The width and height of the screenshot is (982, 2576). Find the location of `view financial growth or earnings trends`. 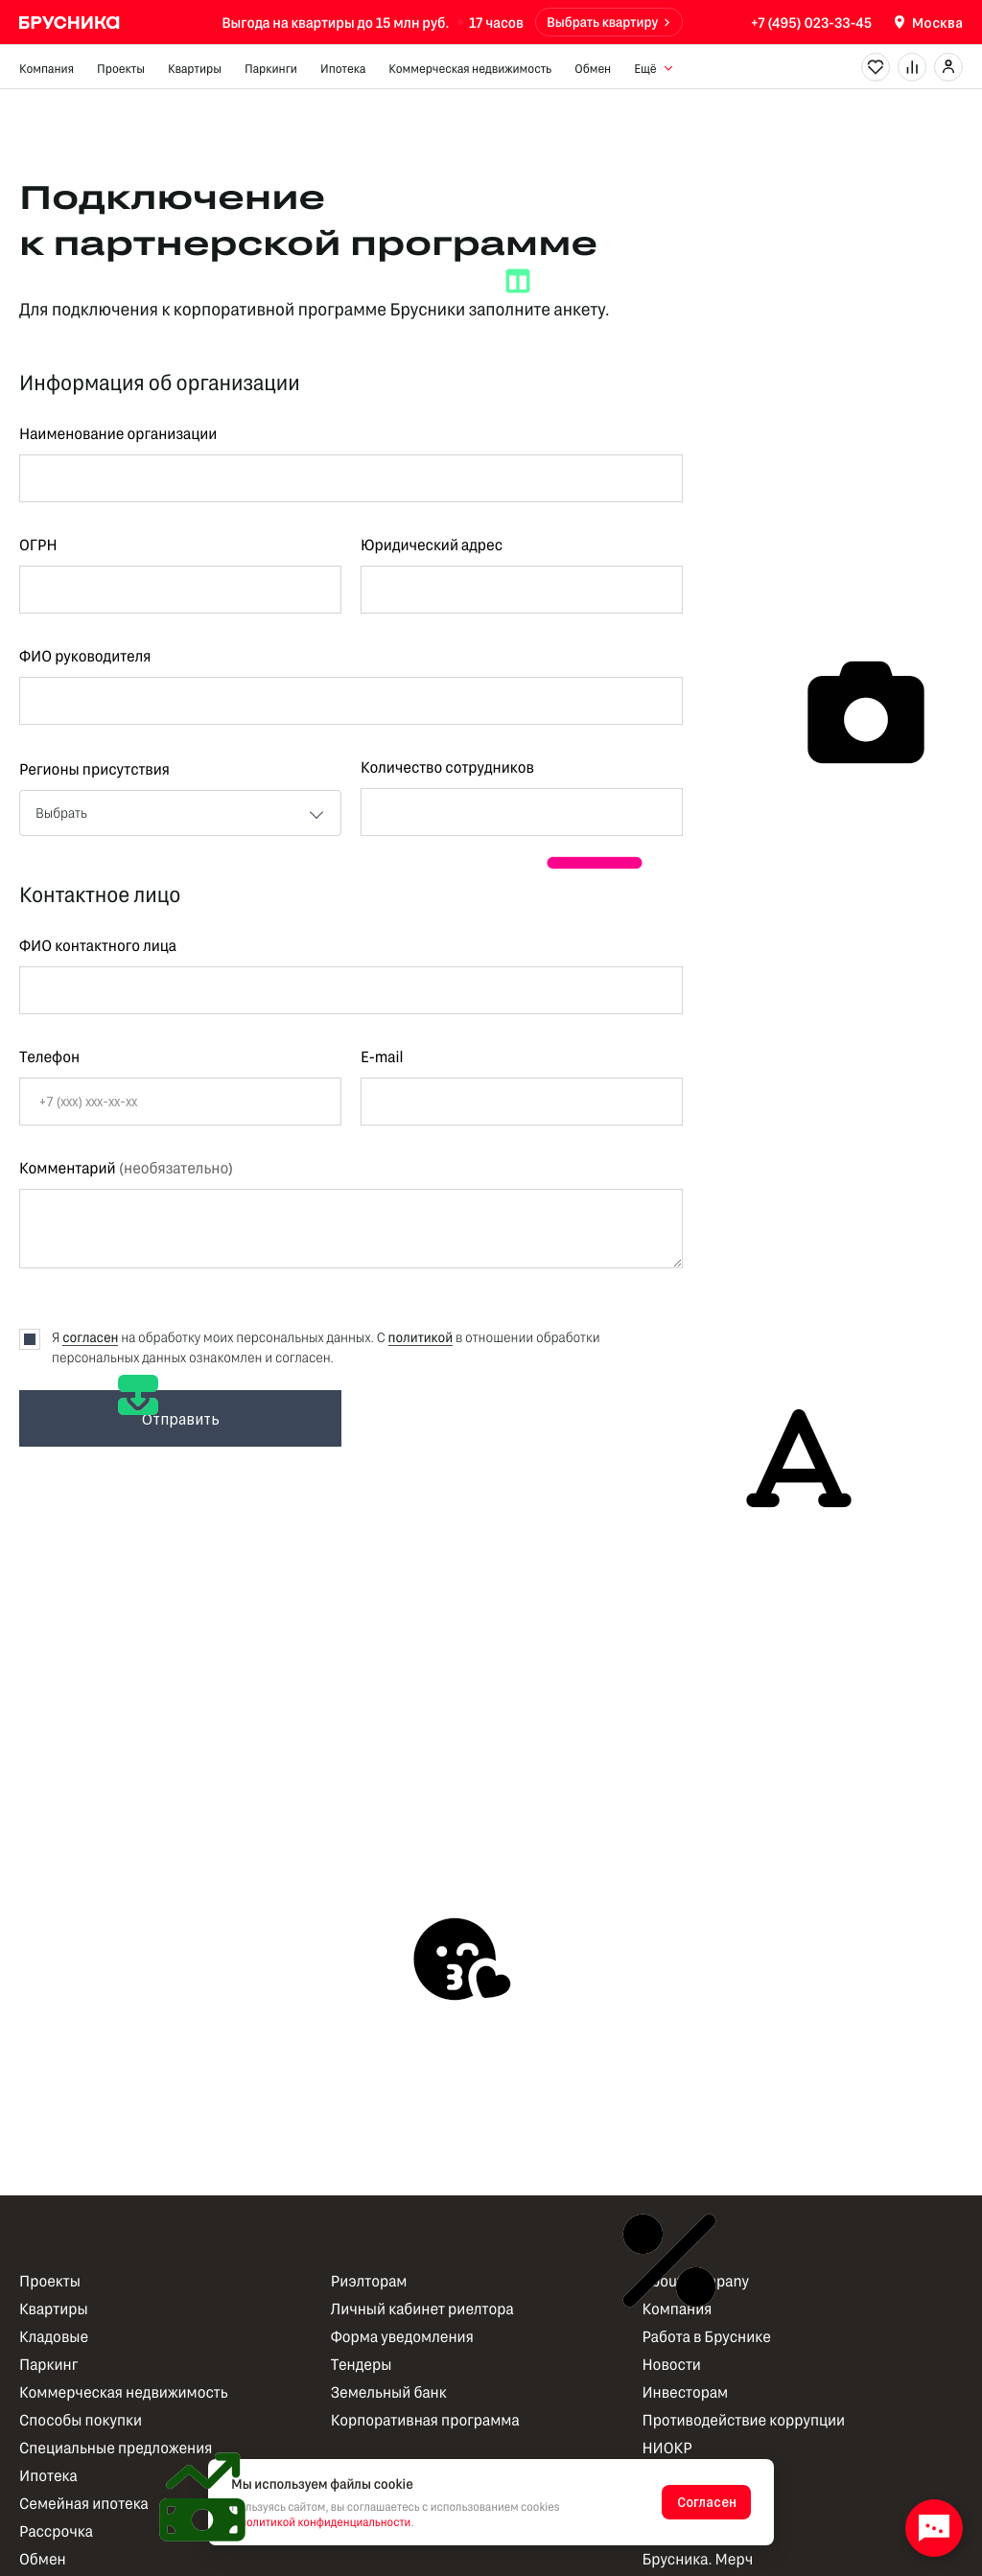

view financial growth or earnings trends is located at coordinates (202, 2498).